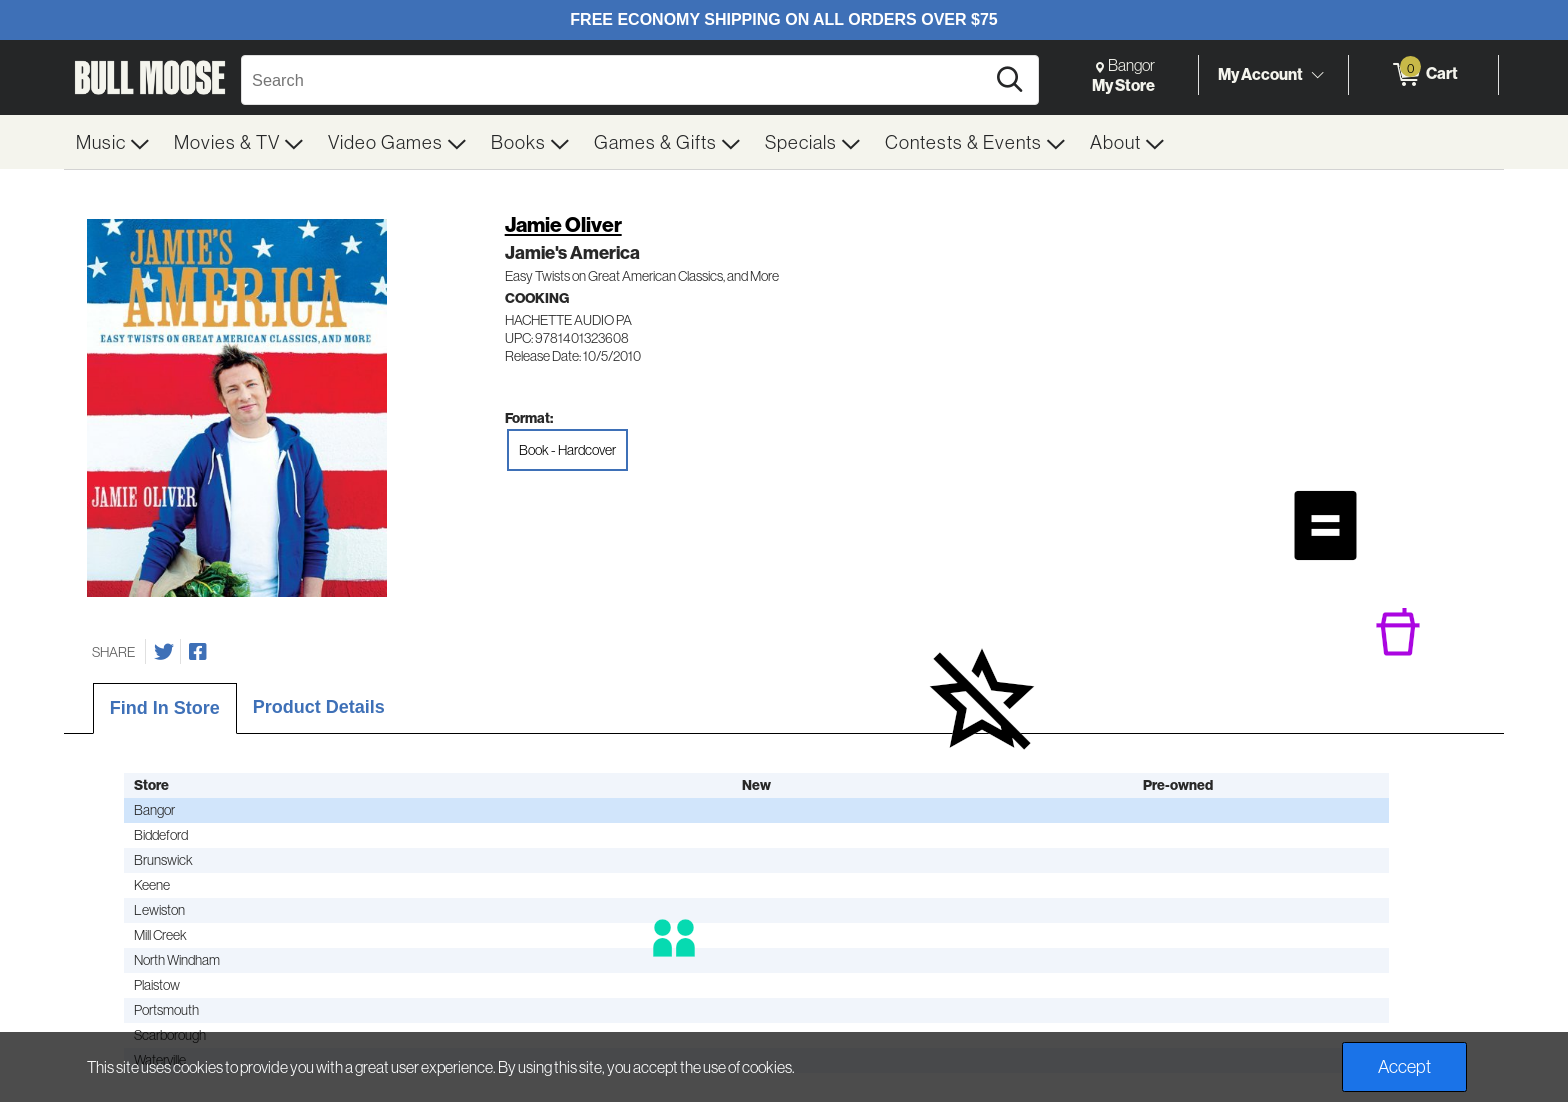 The image size is (1568, 1102). I want to click on view group members, so click(674, 938).